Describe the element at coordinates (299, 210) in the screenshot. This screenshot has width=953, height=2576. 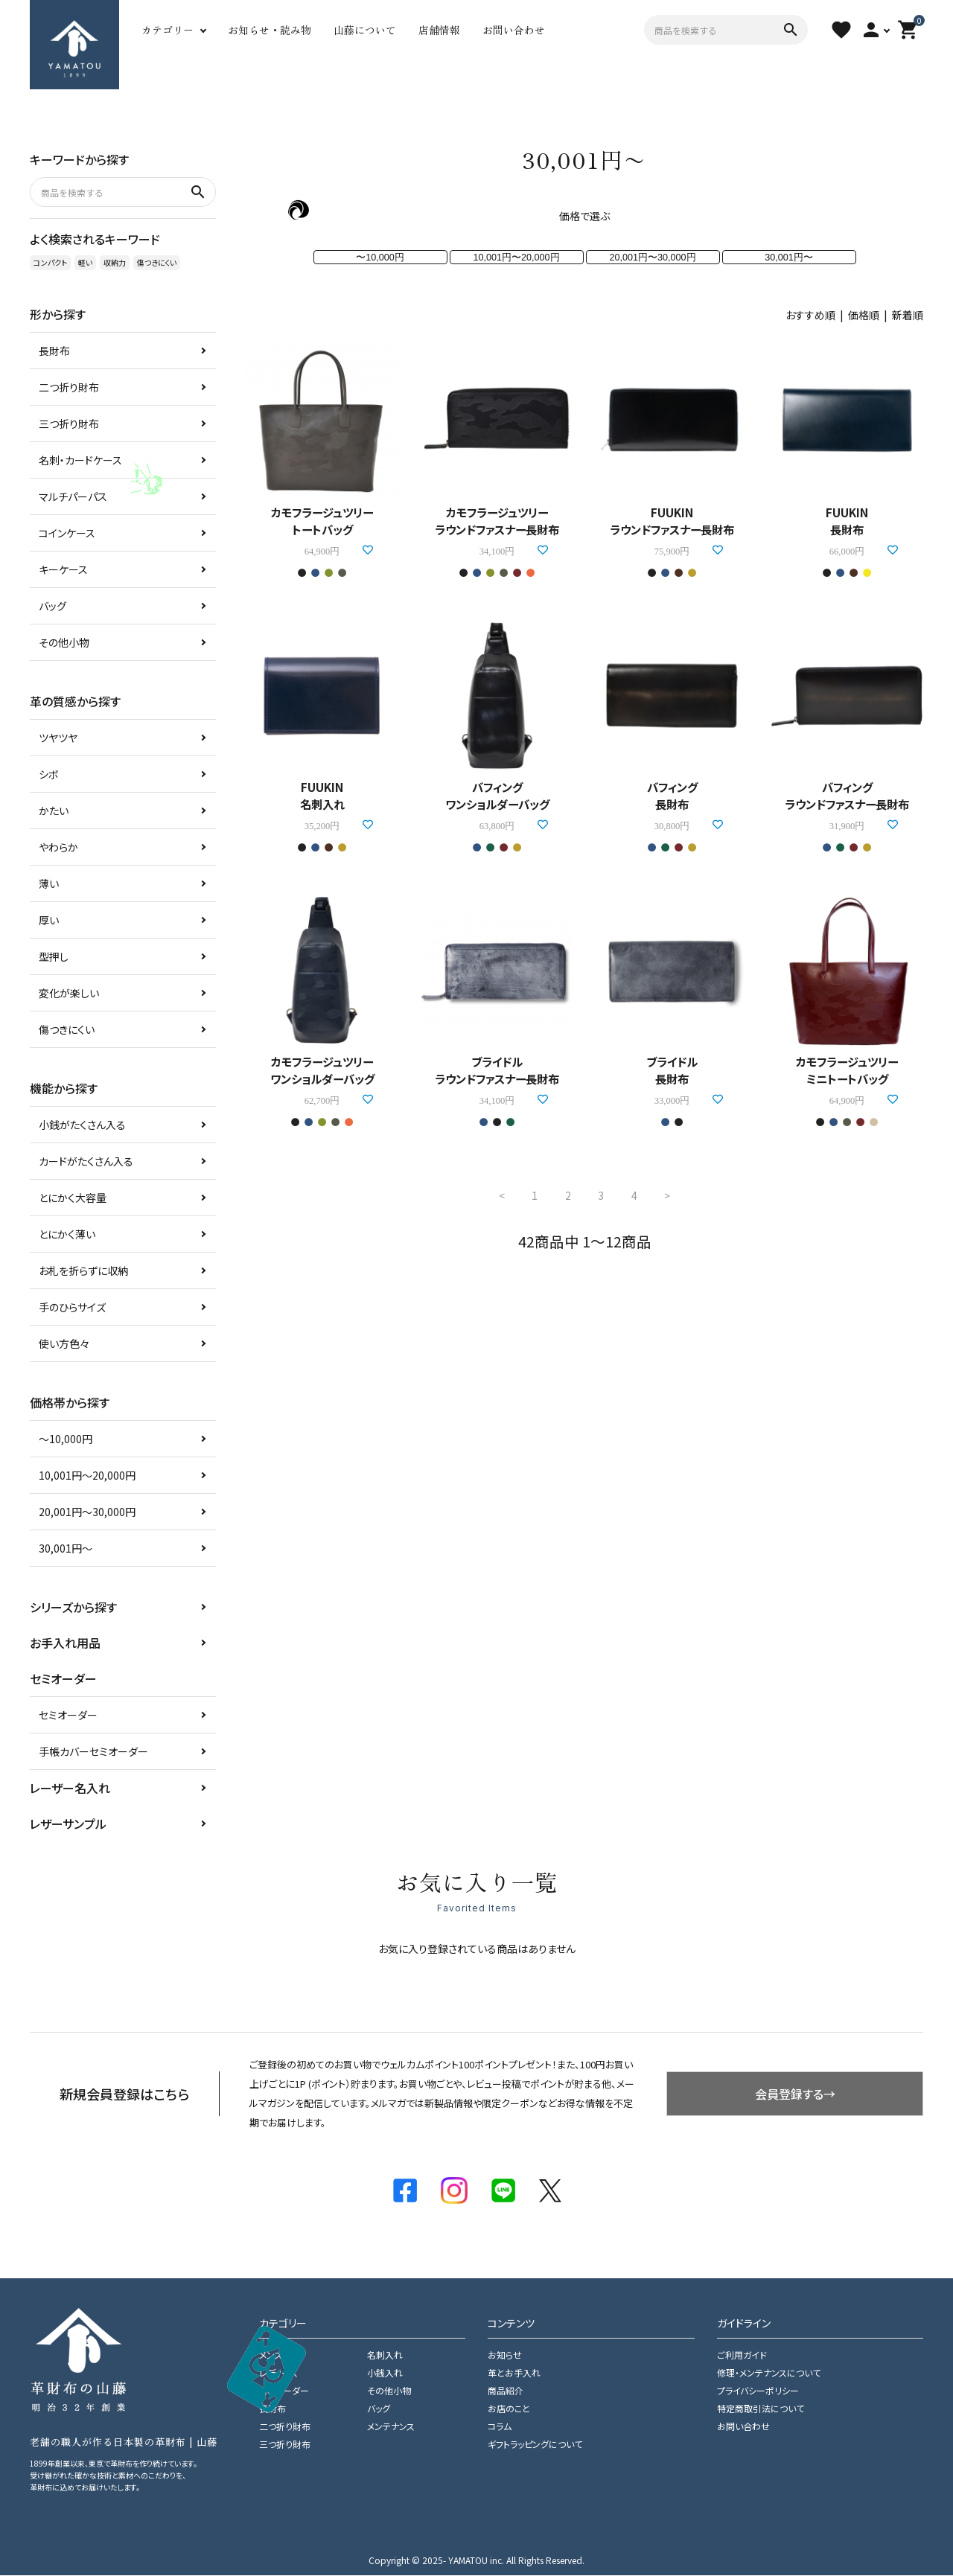
I see `indicates cloud sync or data synchronization in progress` at that location.